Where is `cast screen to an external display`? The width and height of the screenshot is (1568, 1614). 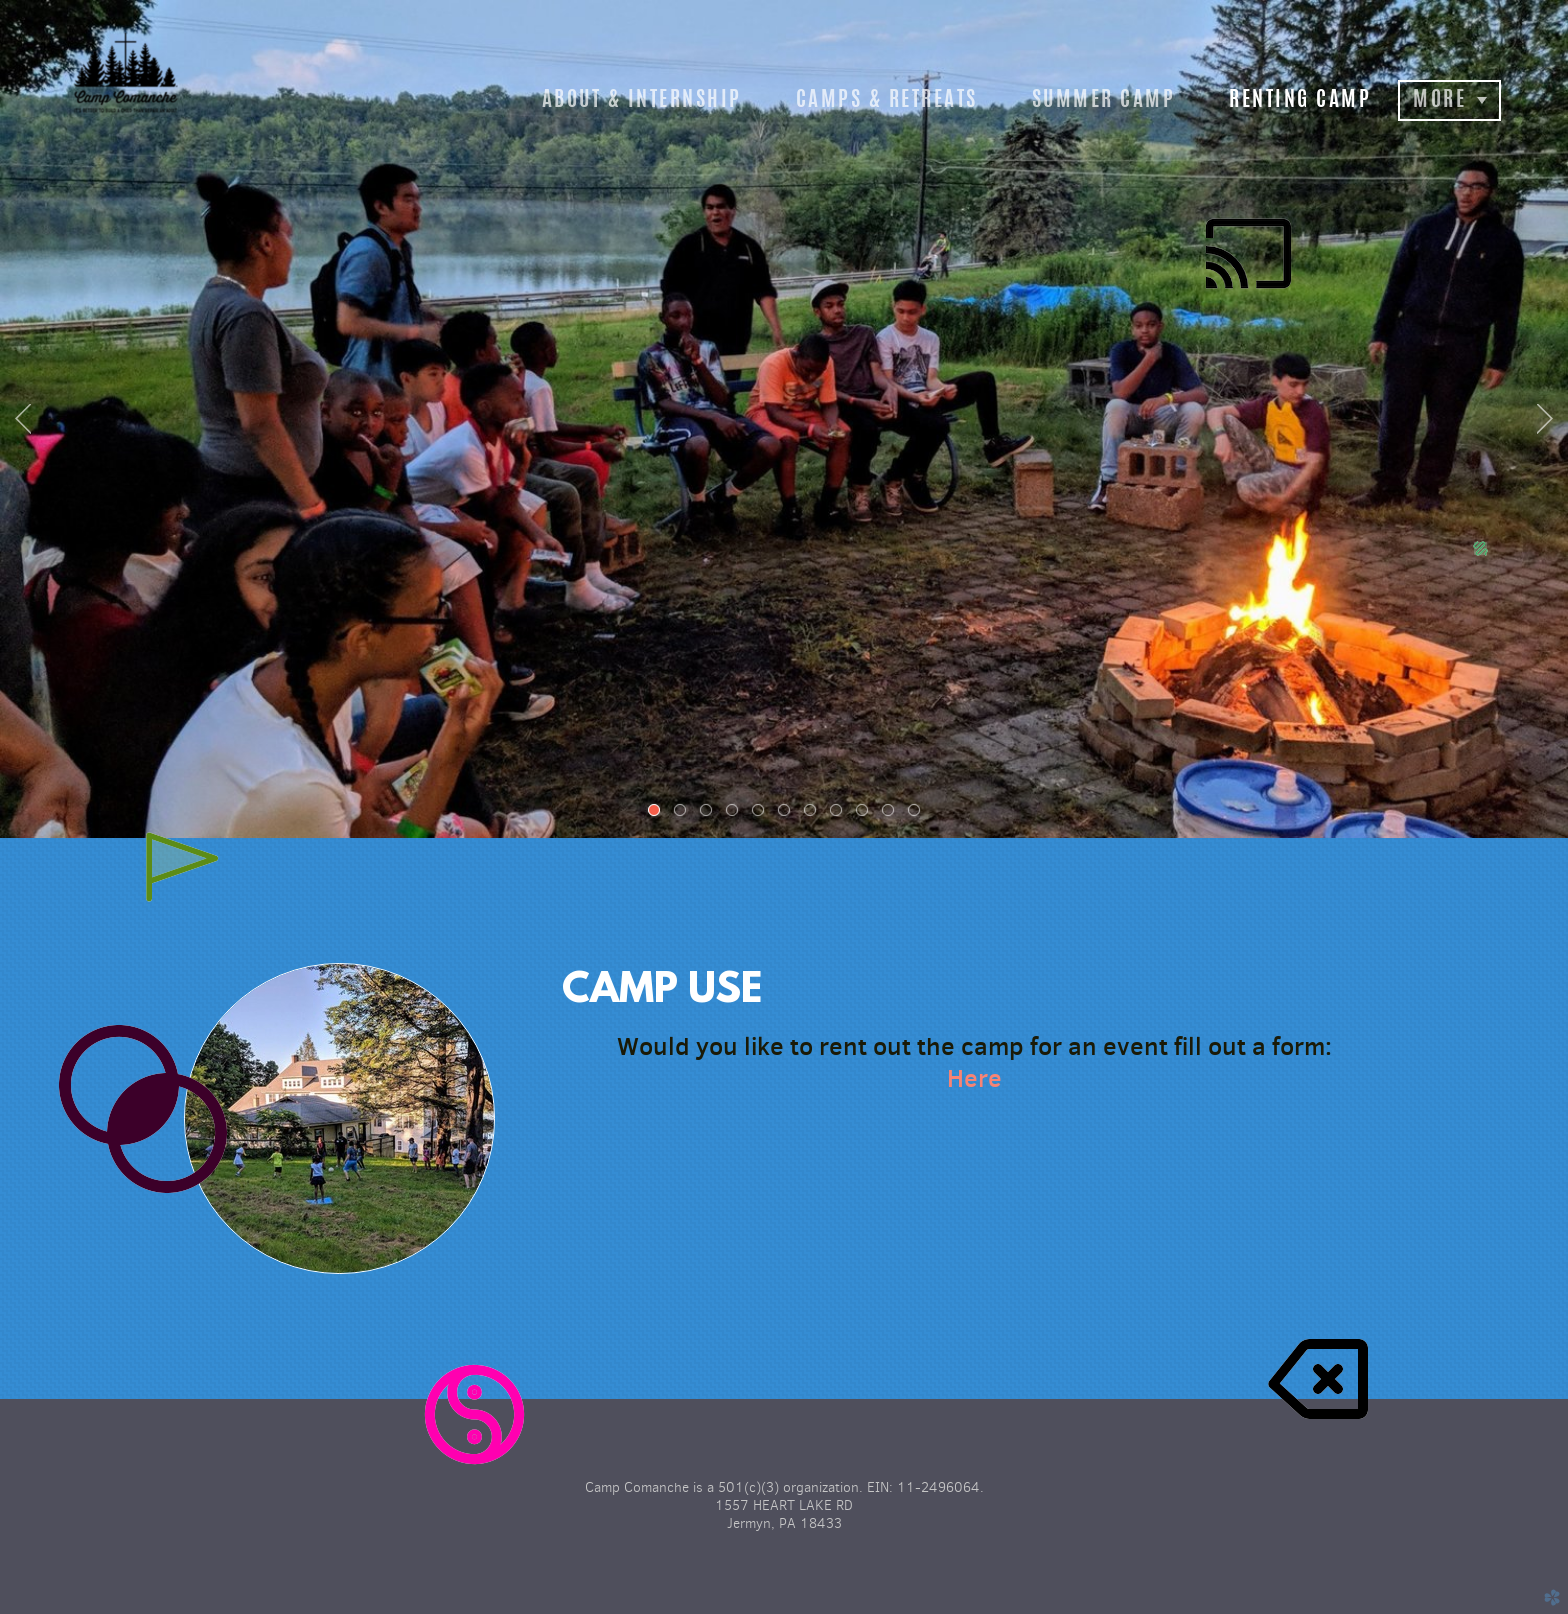
cast screen to an external display is located at coordinates (1248, 253).